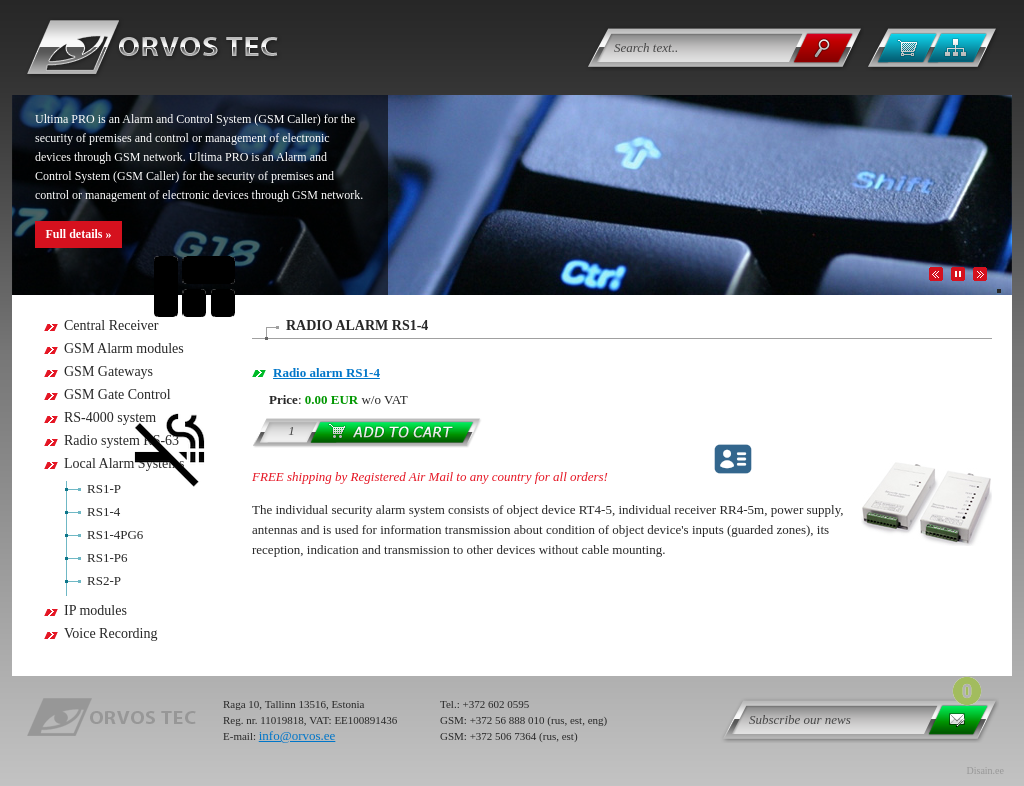 This screenshot has width=1024, height=786. I want to click on indicates the letter "o" or zero in a selection interface, so click(967, 691).